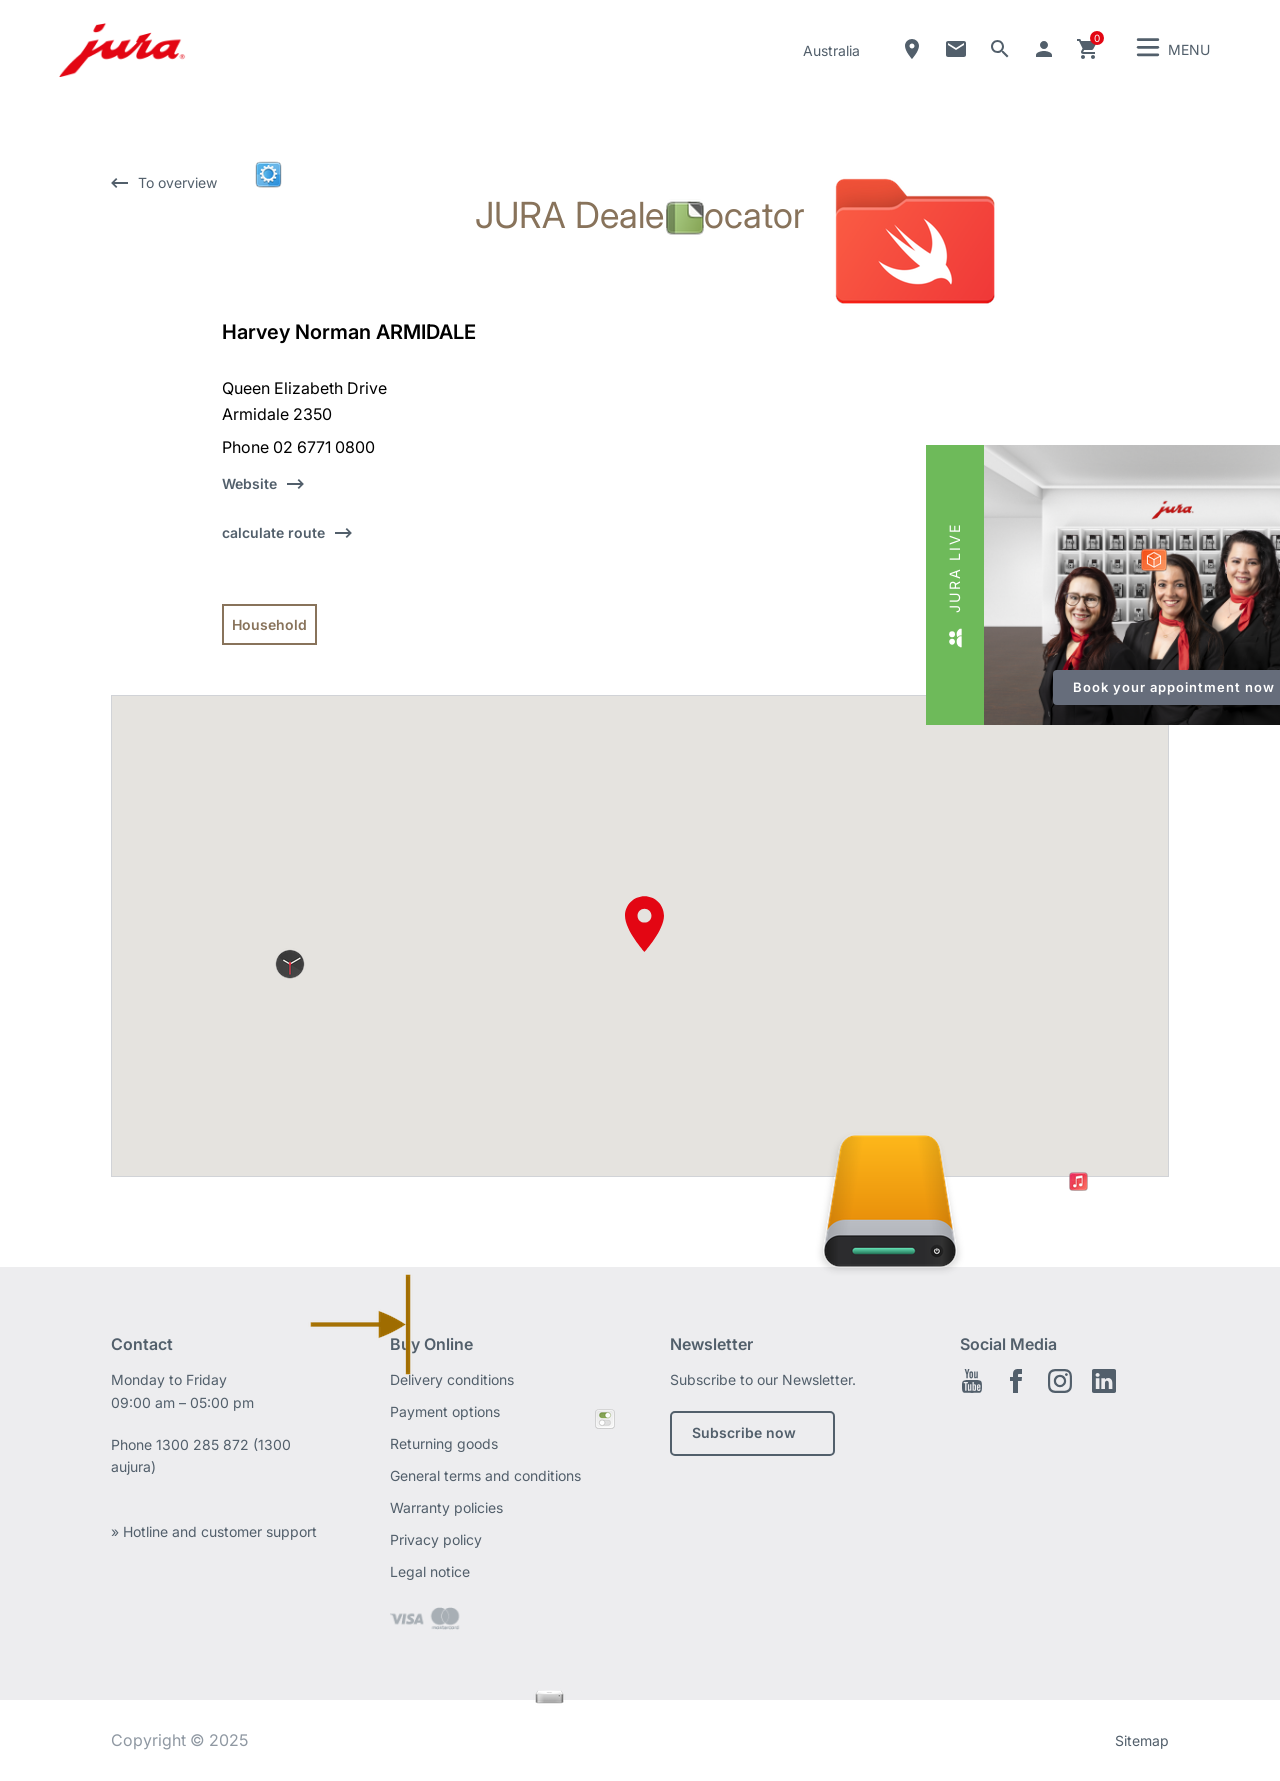 The width and height of the screenshot is (1280, 1781). Describe the element at coordinates (605, 1419) in the screenshot. I see `open system settings or preferences` at that location.